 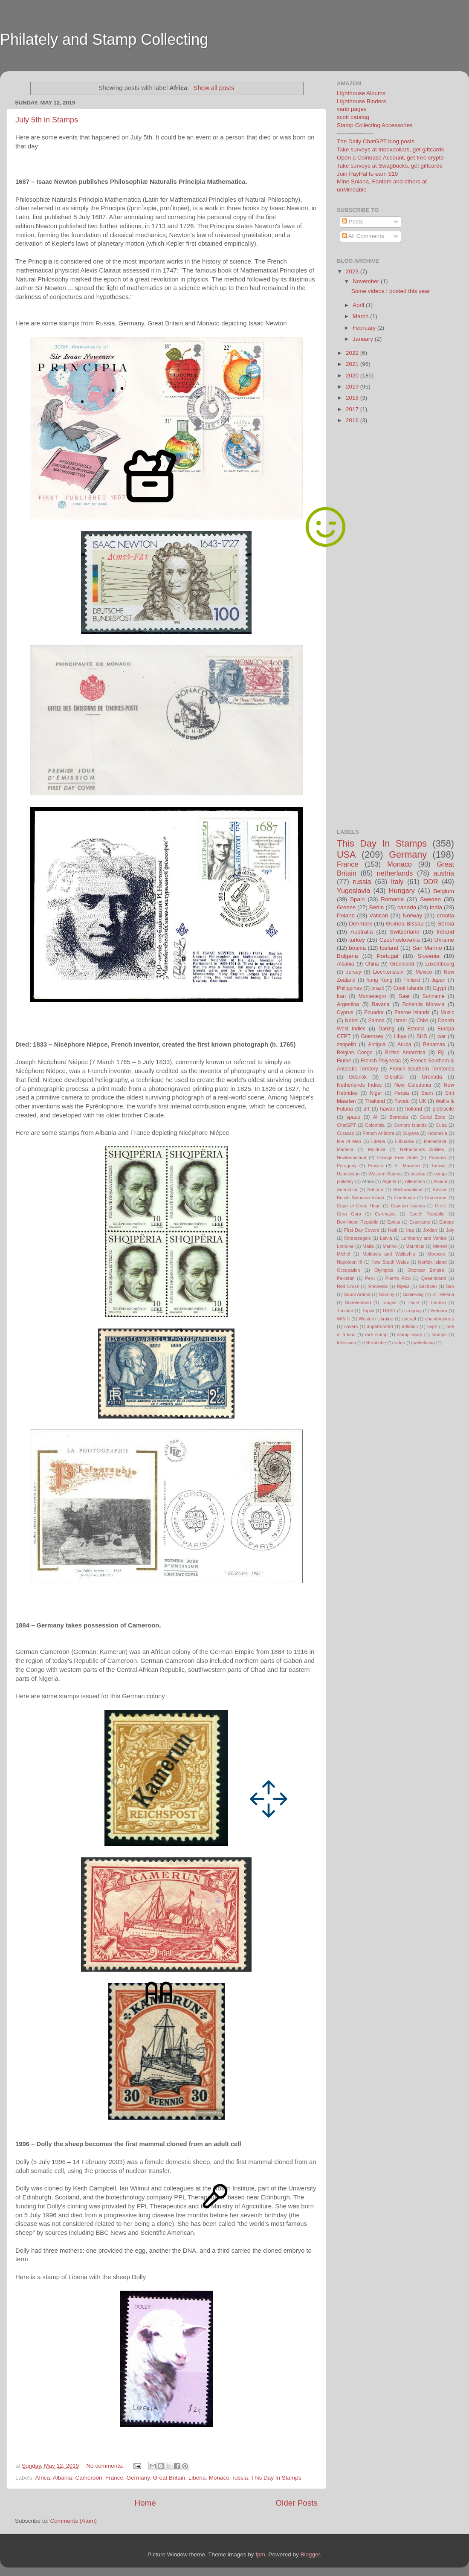 I want to click on access tools and utilities, so click(x=150, y=476).